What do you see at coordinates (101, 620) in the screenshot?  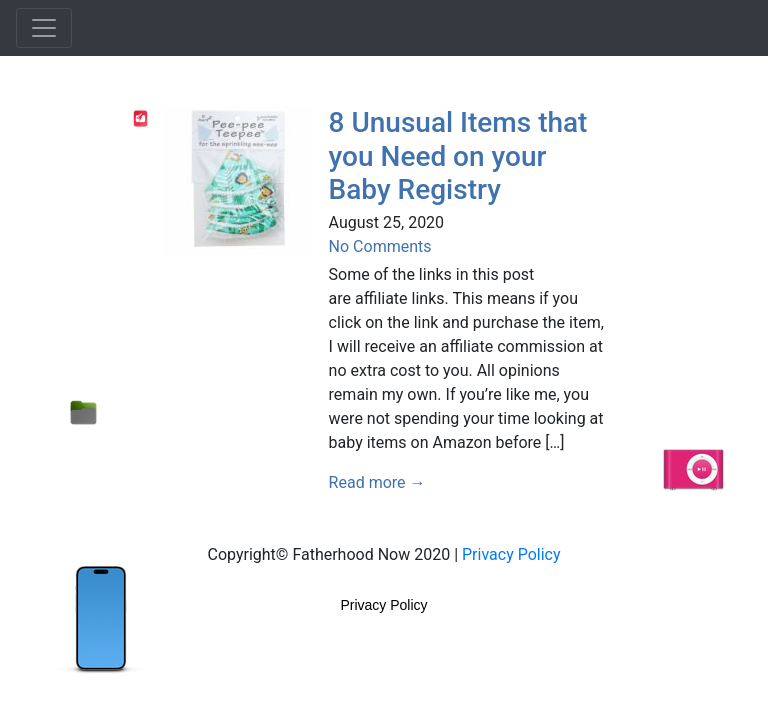 I see `iPhone 15 Pro device icon` at bounding box center [101, 620].